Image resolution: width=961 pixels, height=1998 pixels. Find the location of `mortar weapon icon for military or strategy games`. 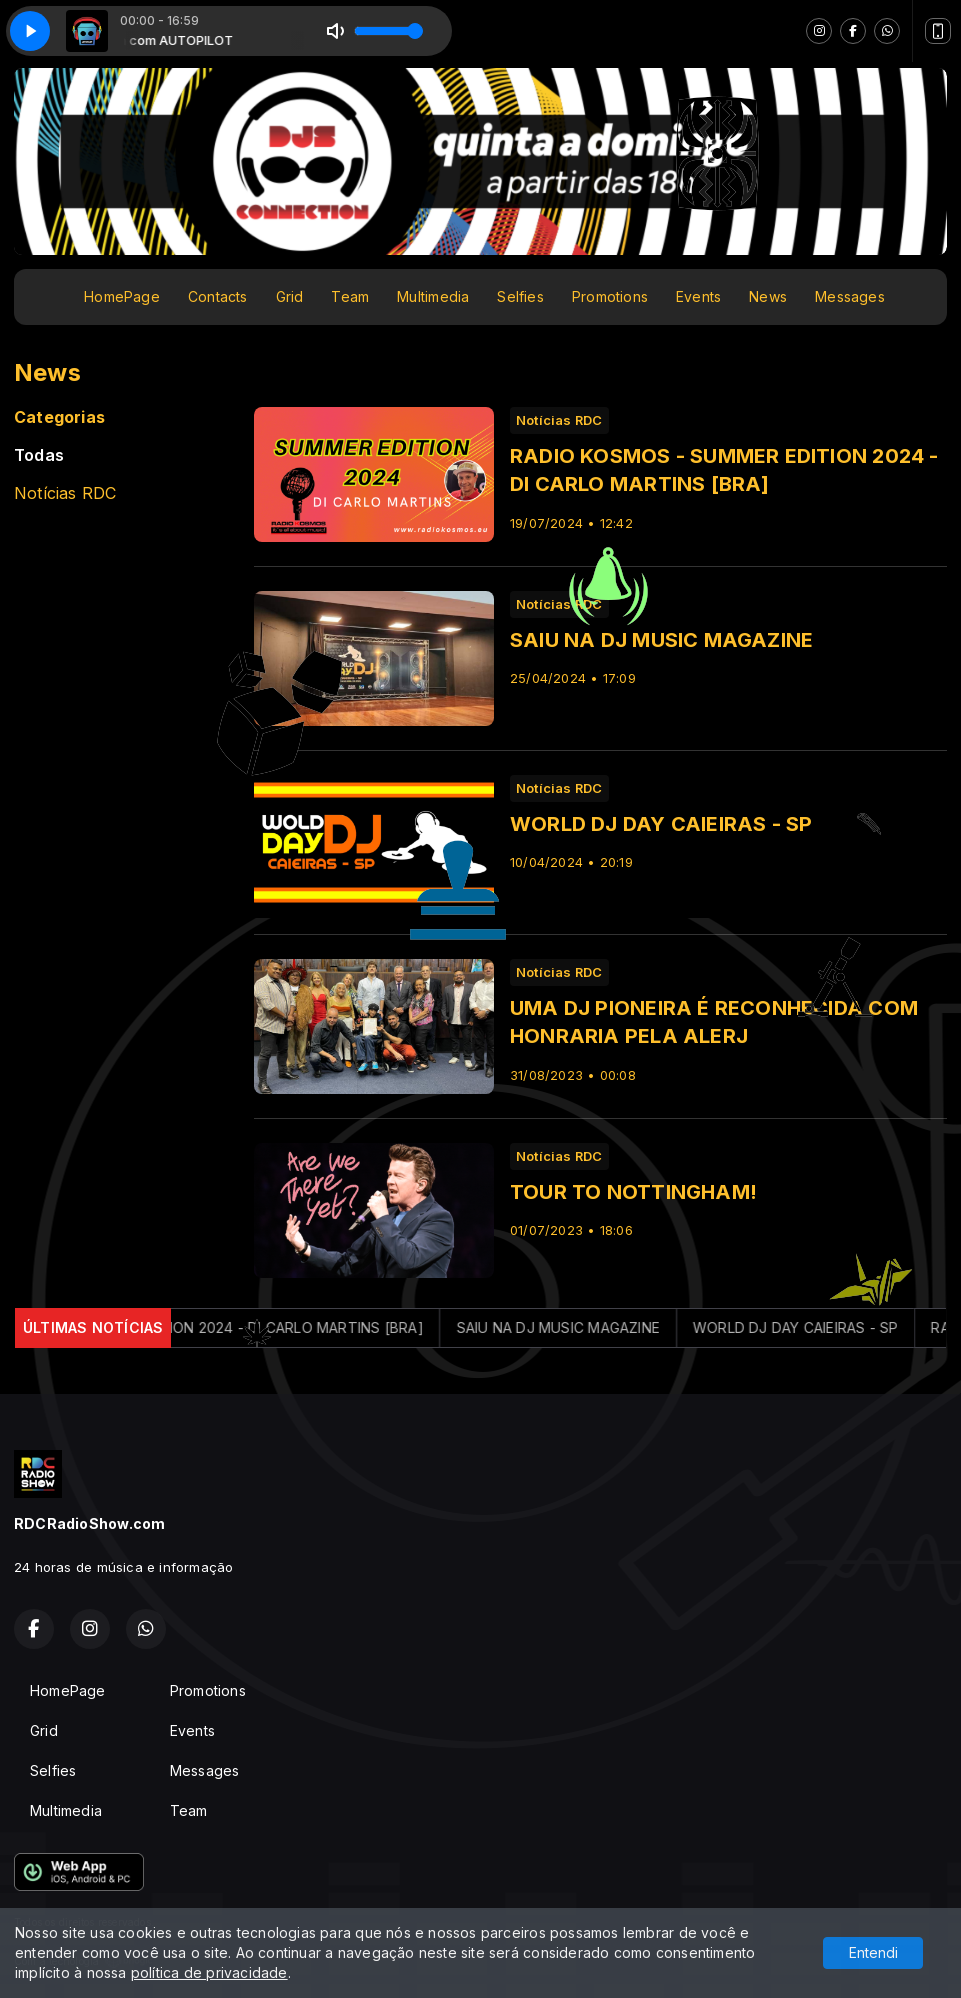

mortar weapon icon for military or strategy games is located at coordinates (835, 977).